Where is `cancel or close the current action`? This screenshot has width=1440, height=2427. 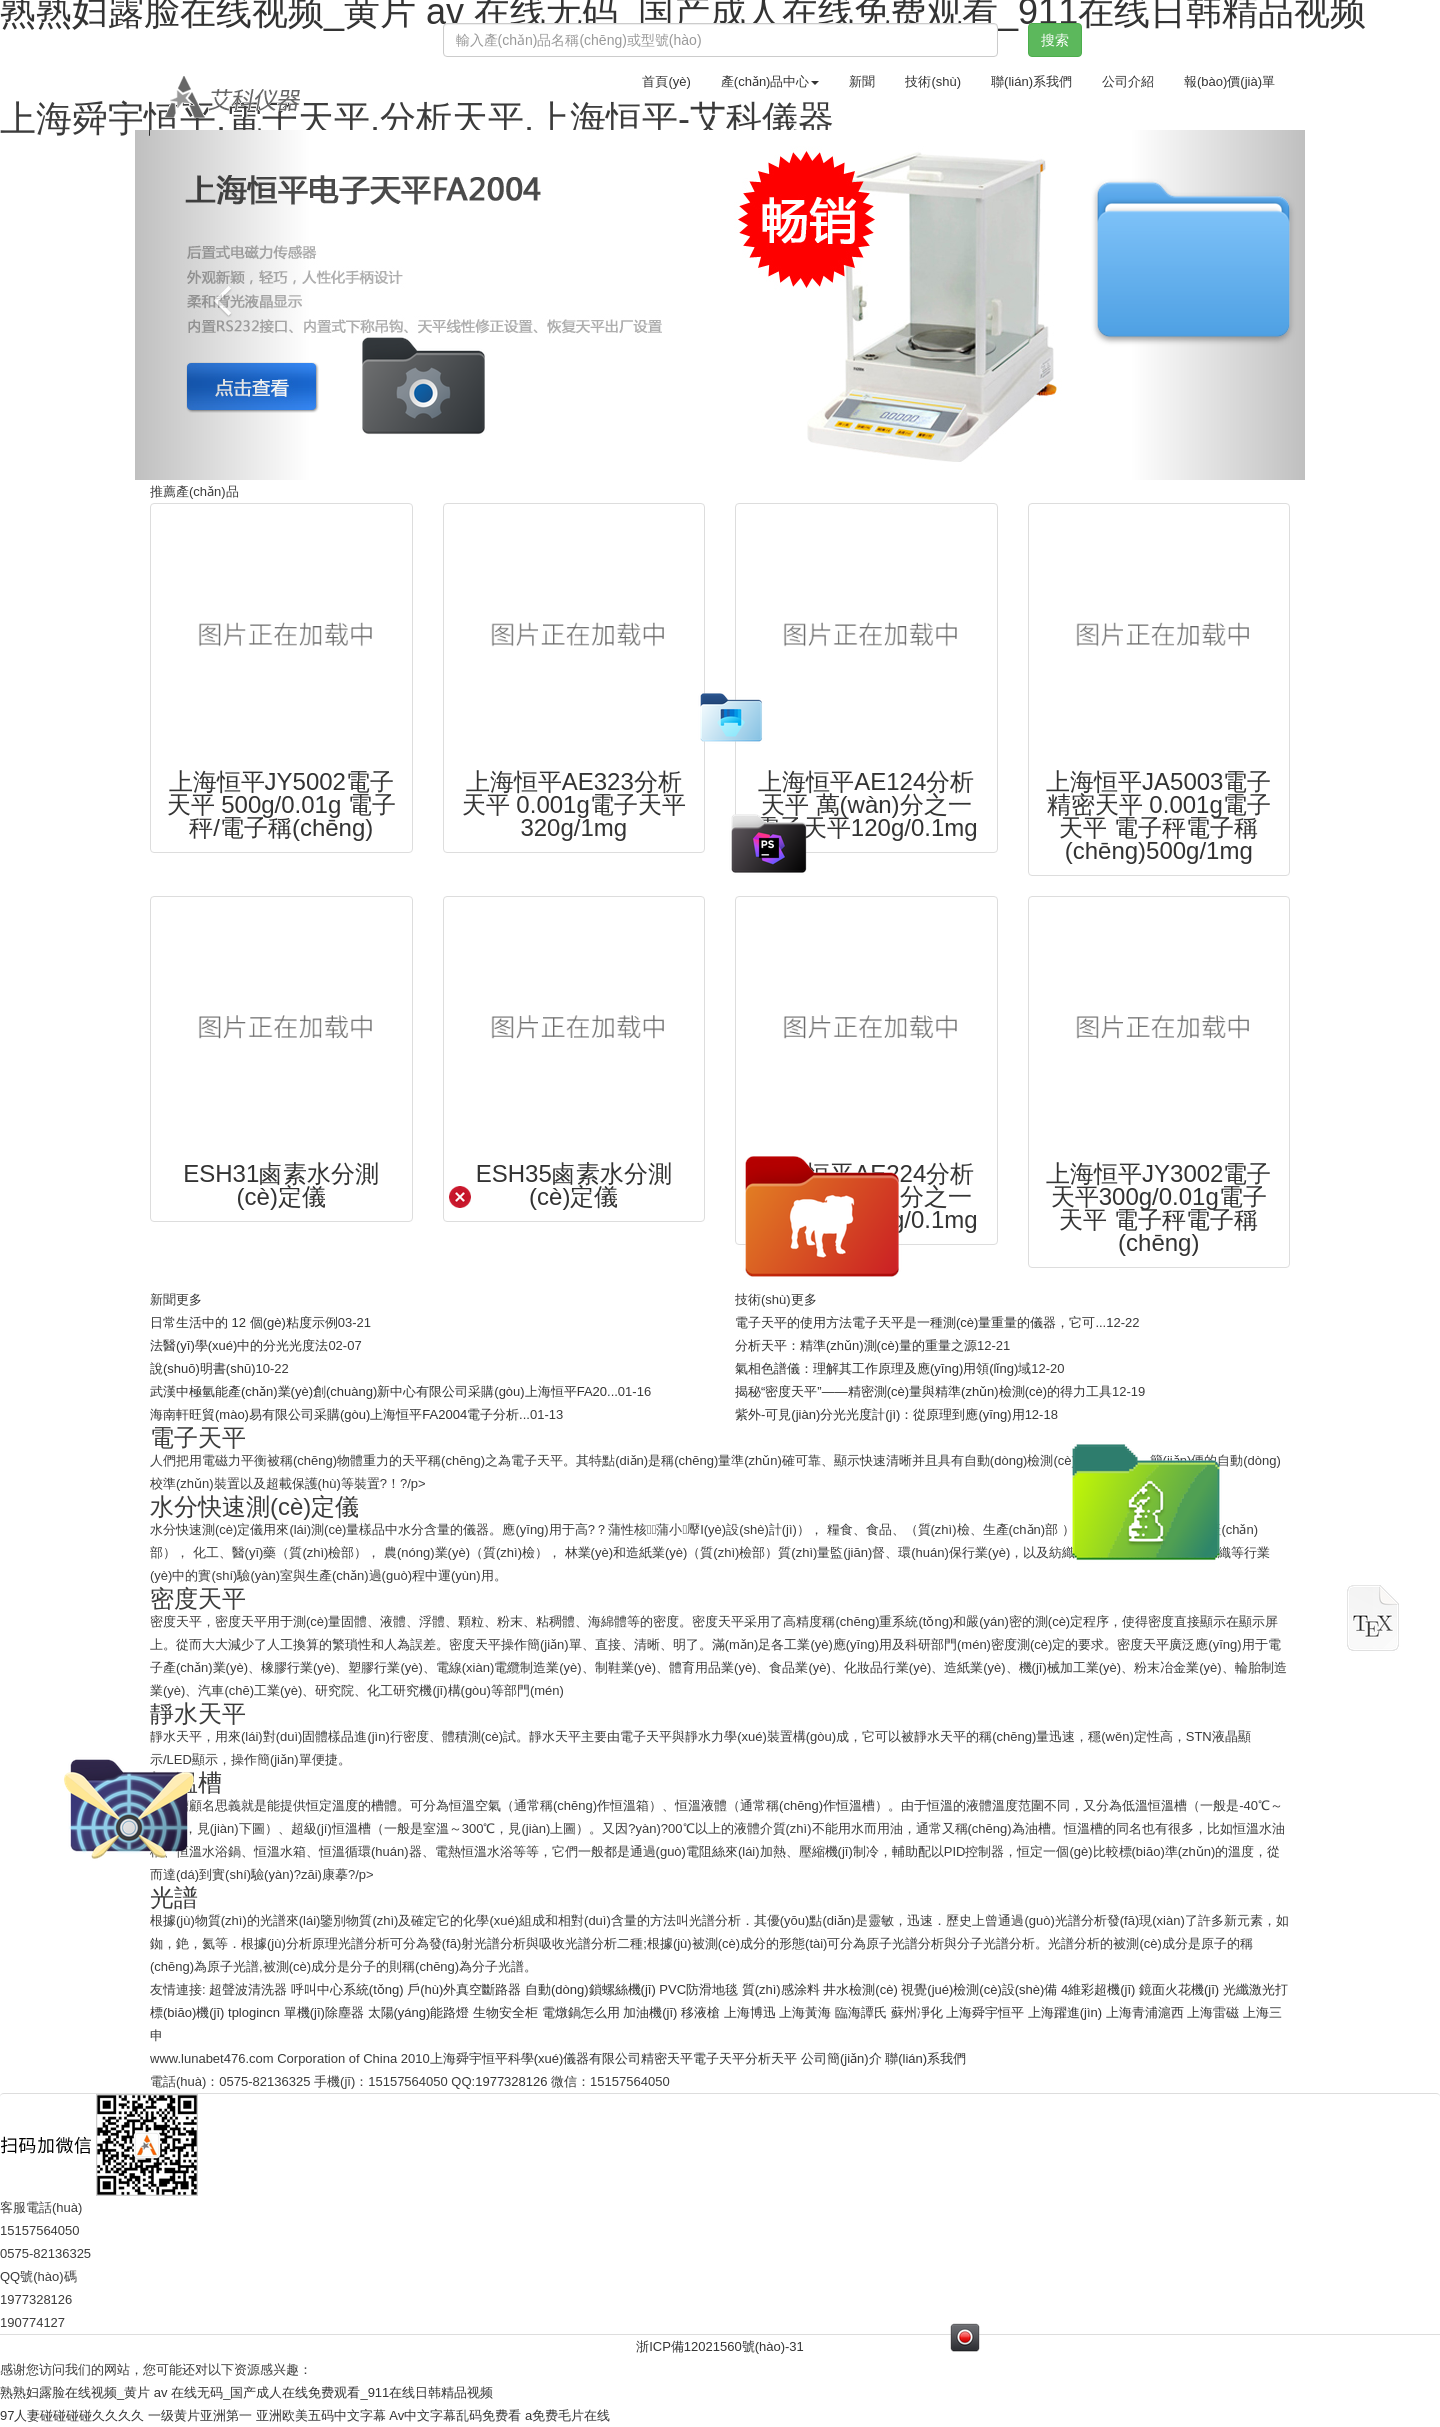
cancel or close the current action is located at coordinates (460, 1197).